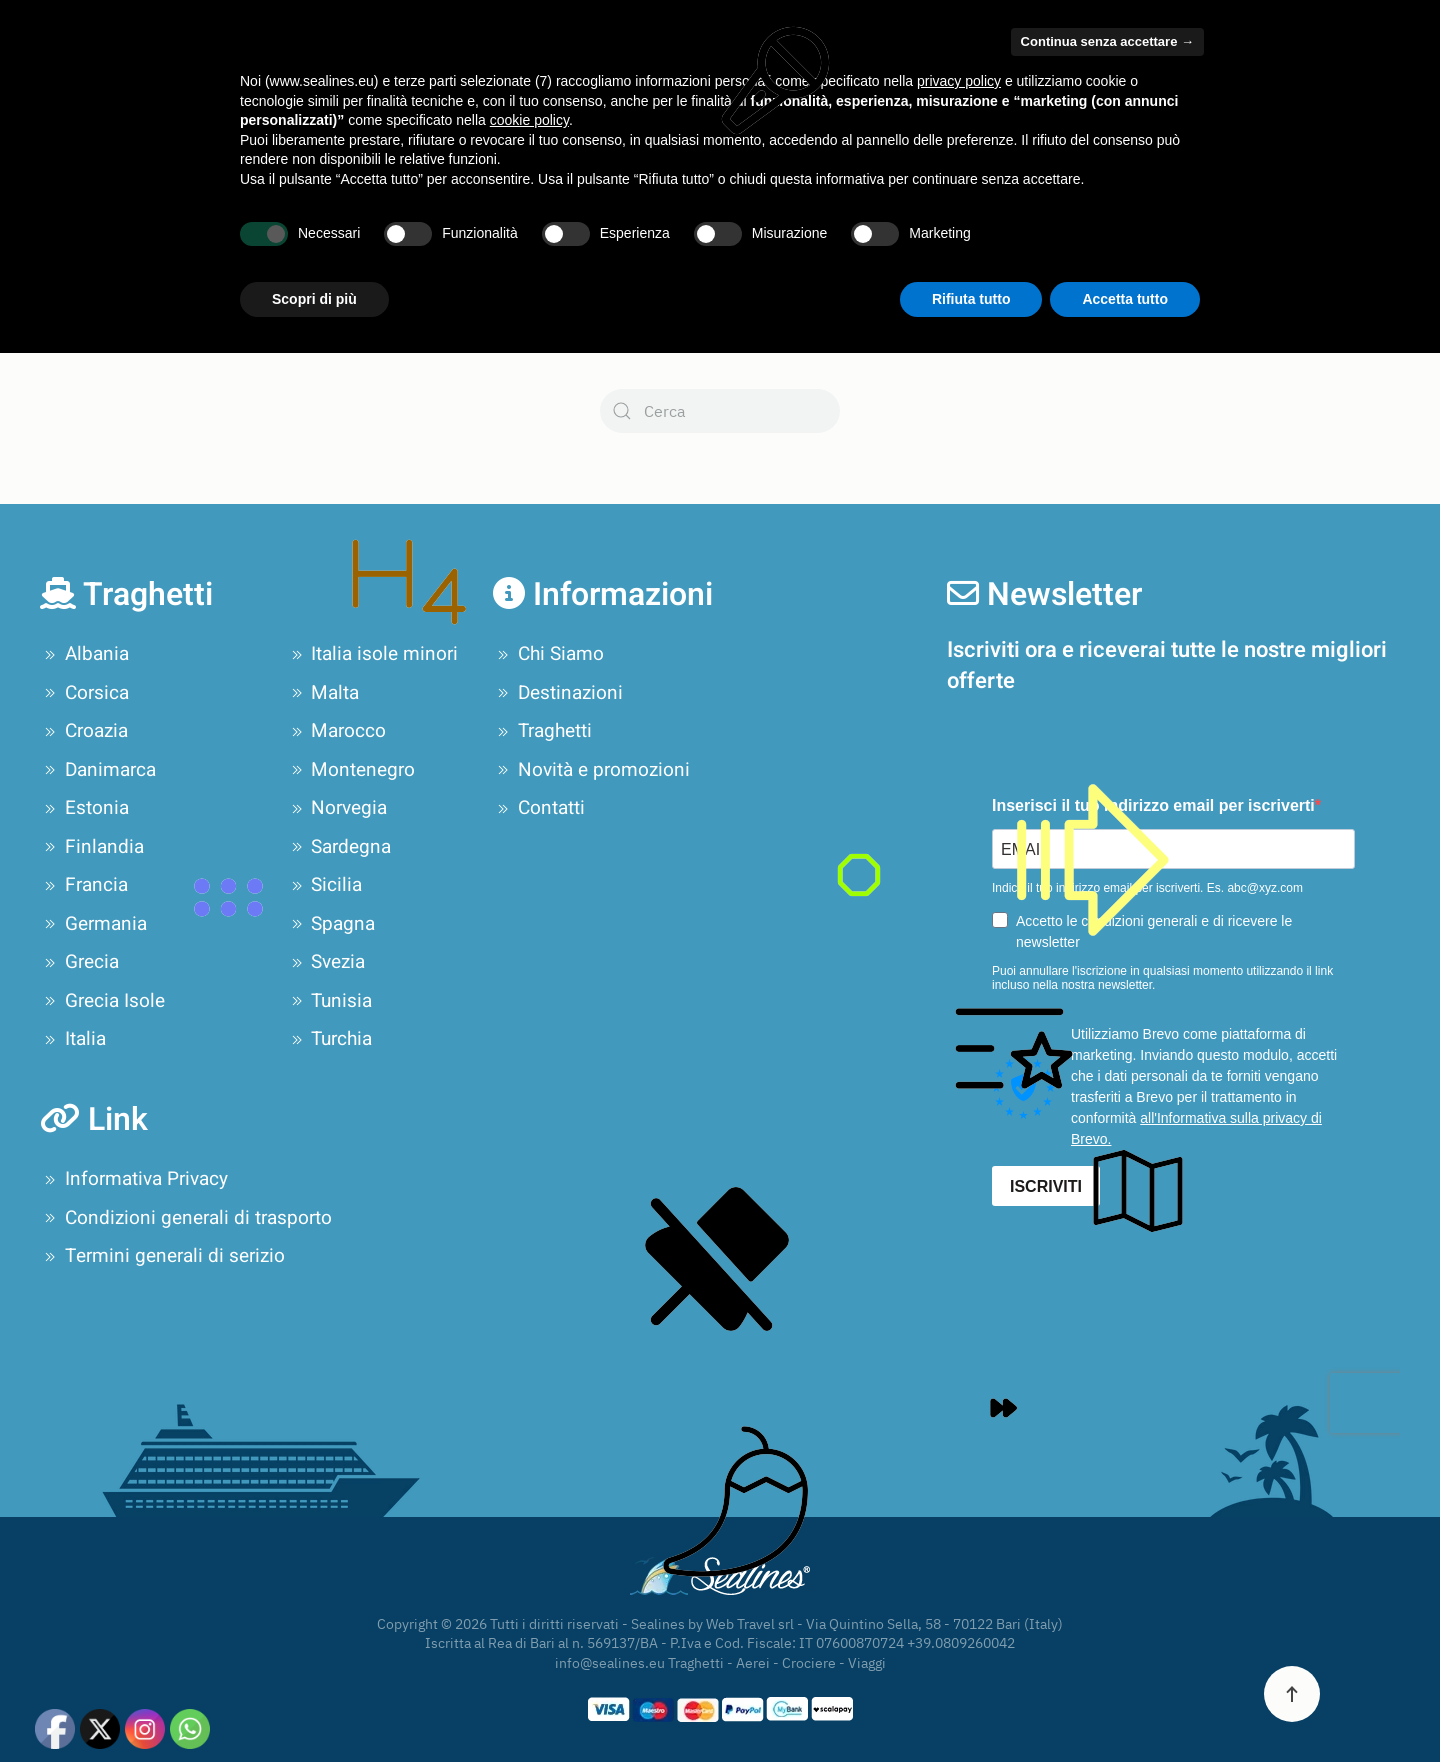  What do you see at coordinates (401, 580) in the screenshot?
I see `format text as heading level 4` at bounding box center [401, 580].